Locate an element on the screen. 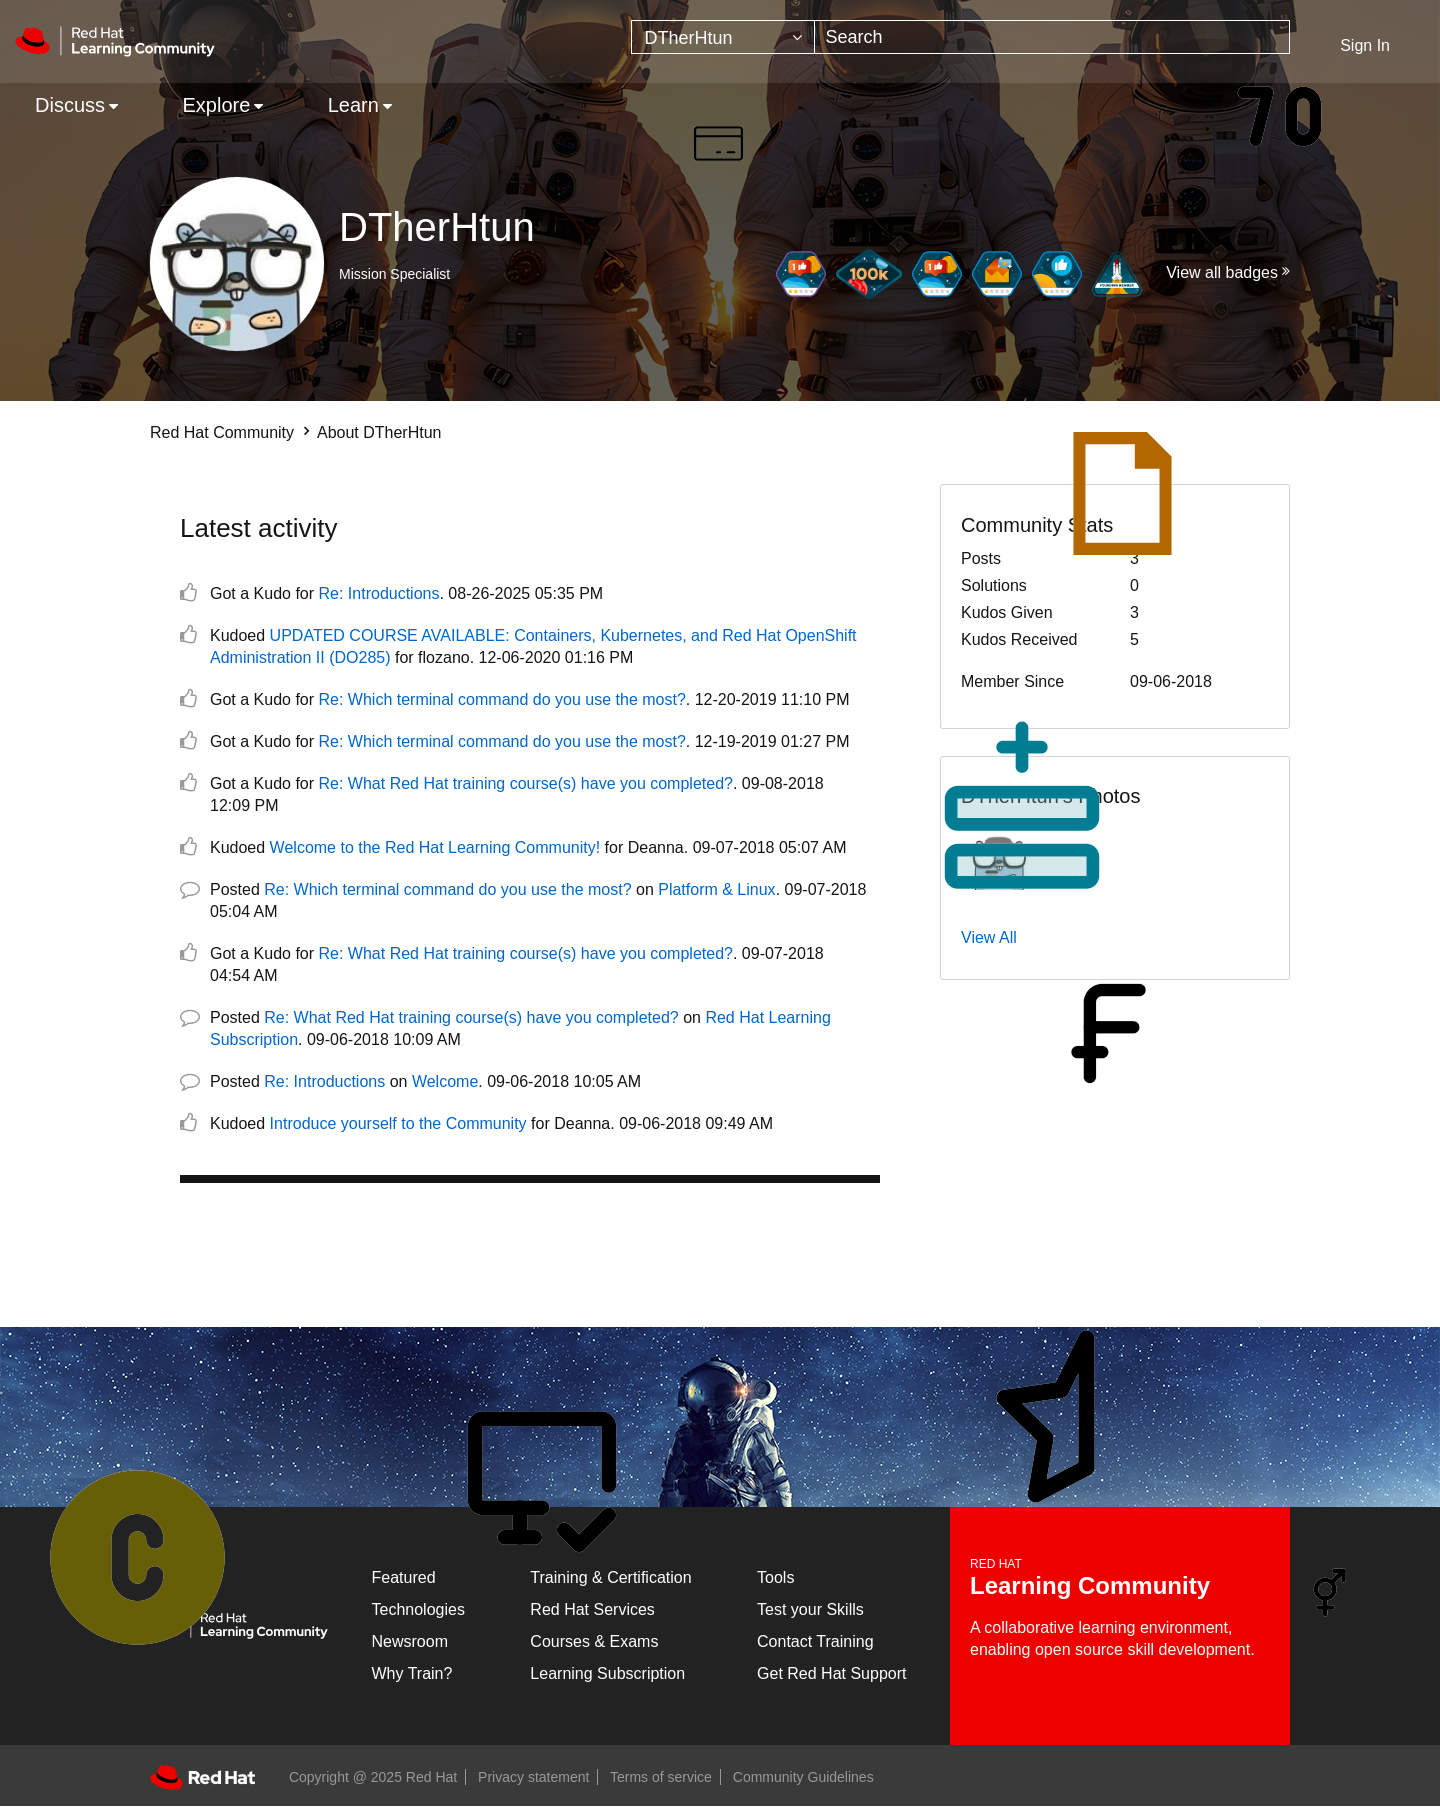  view document or file is located at coordinates (1122, 493).